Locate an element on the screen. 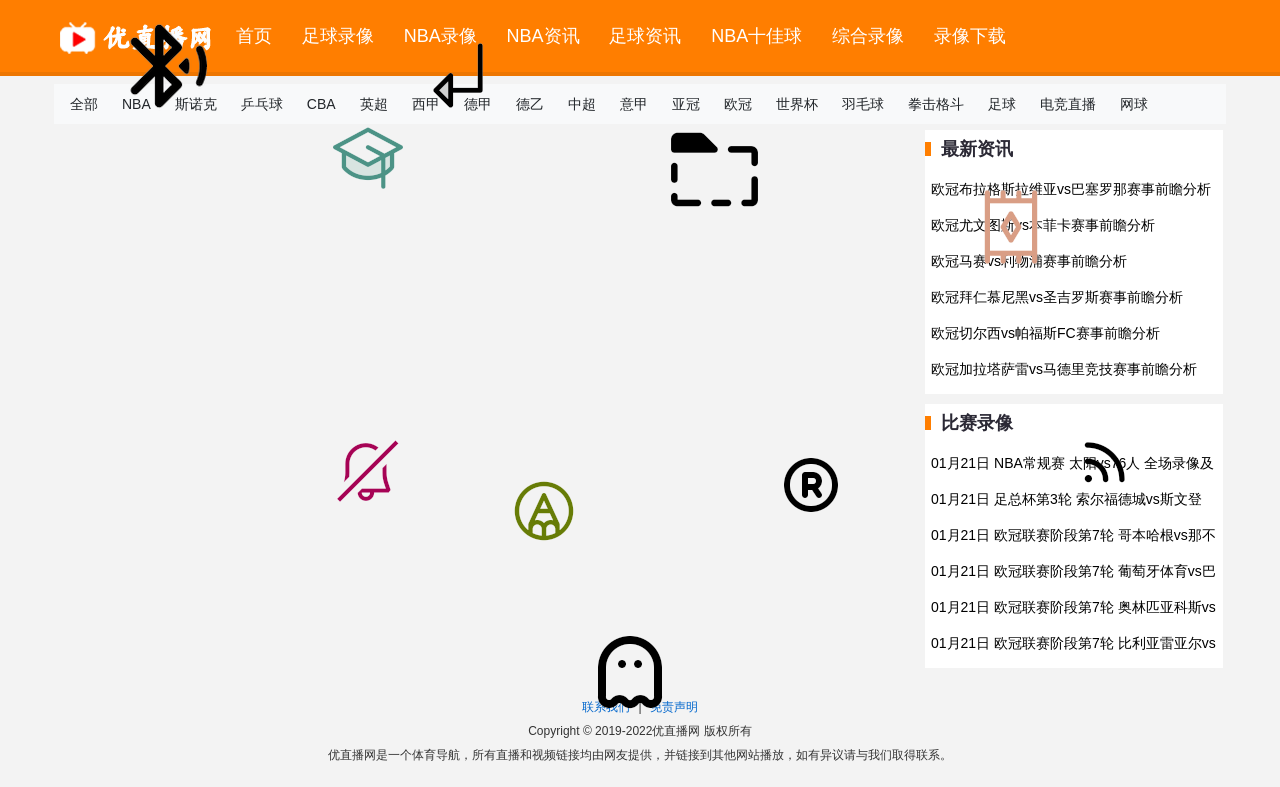  mute notifications is located at coordinates (366, 472).